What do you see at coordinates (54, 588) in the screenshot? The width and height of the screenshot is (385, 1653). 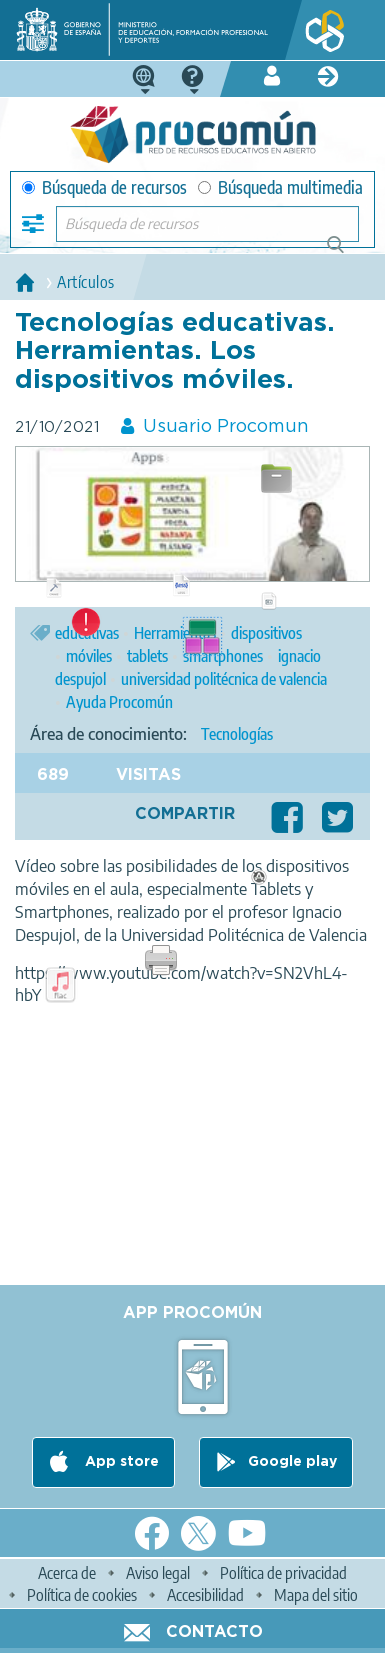 I see `a cmake configuration file` at bounding box center [54, 588].